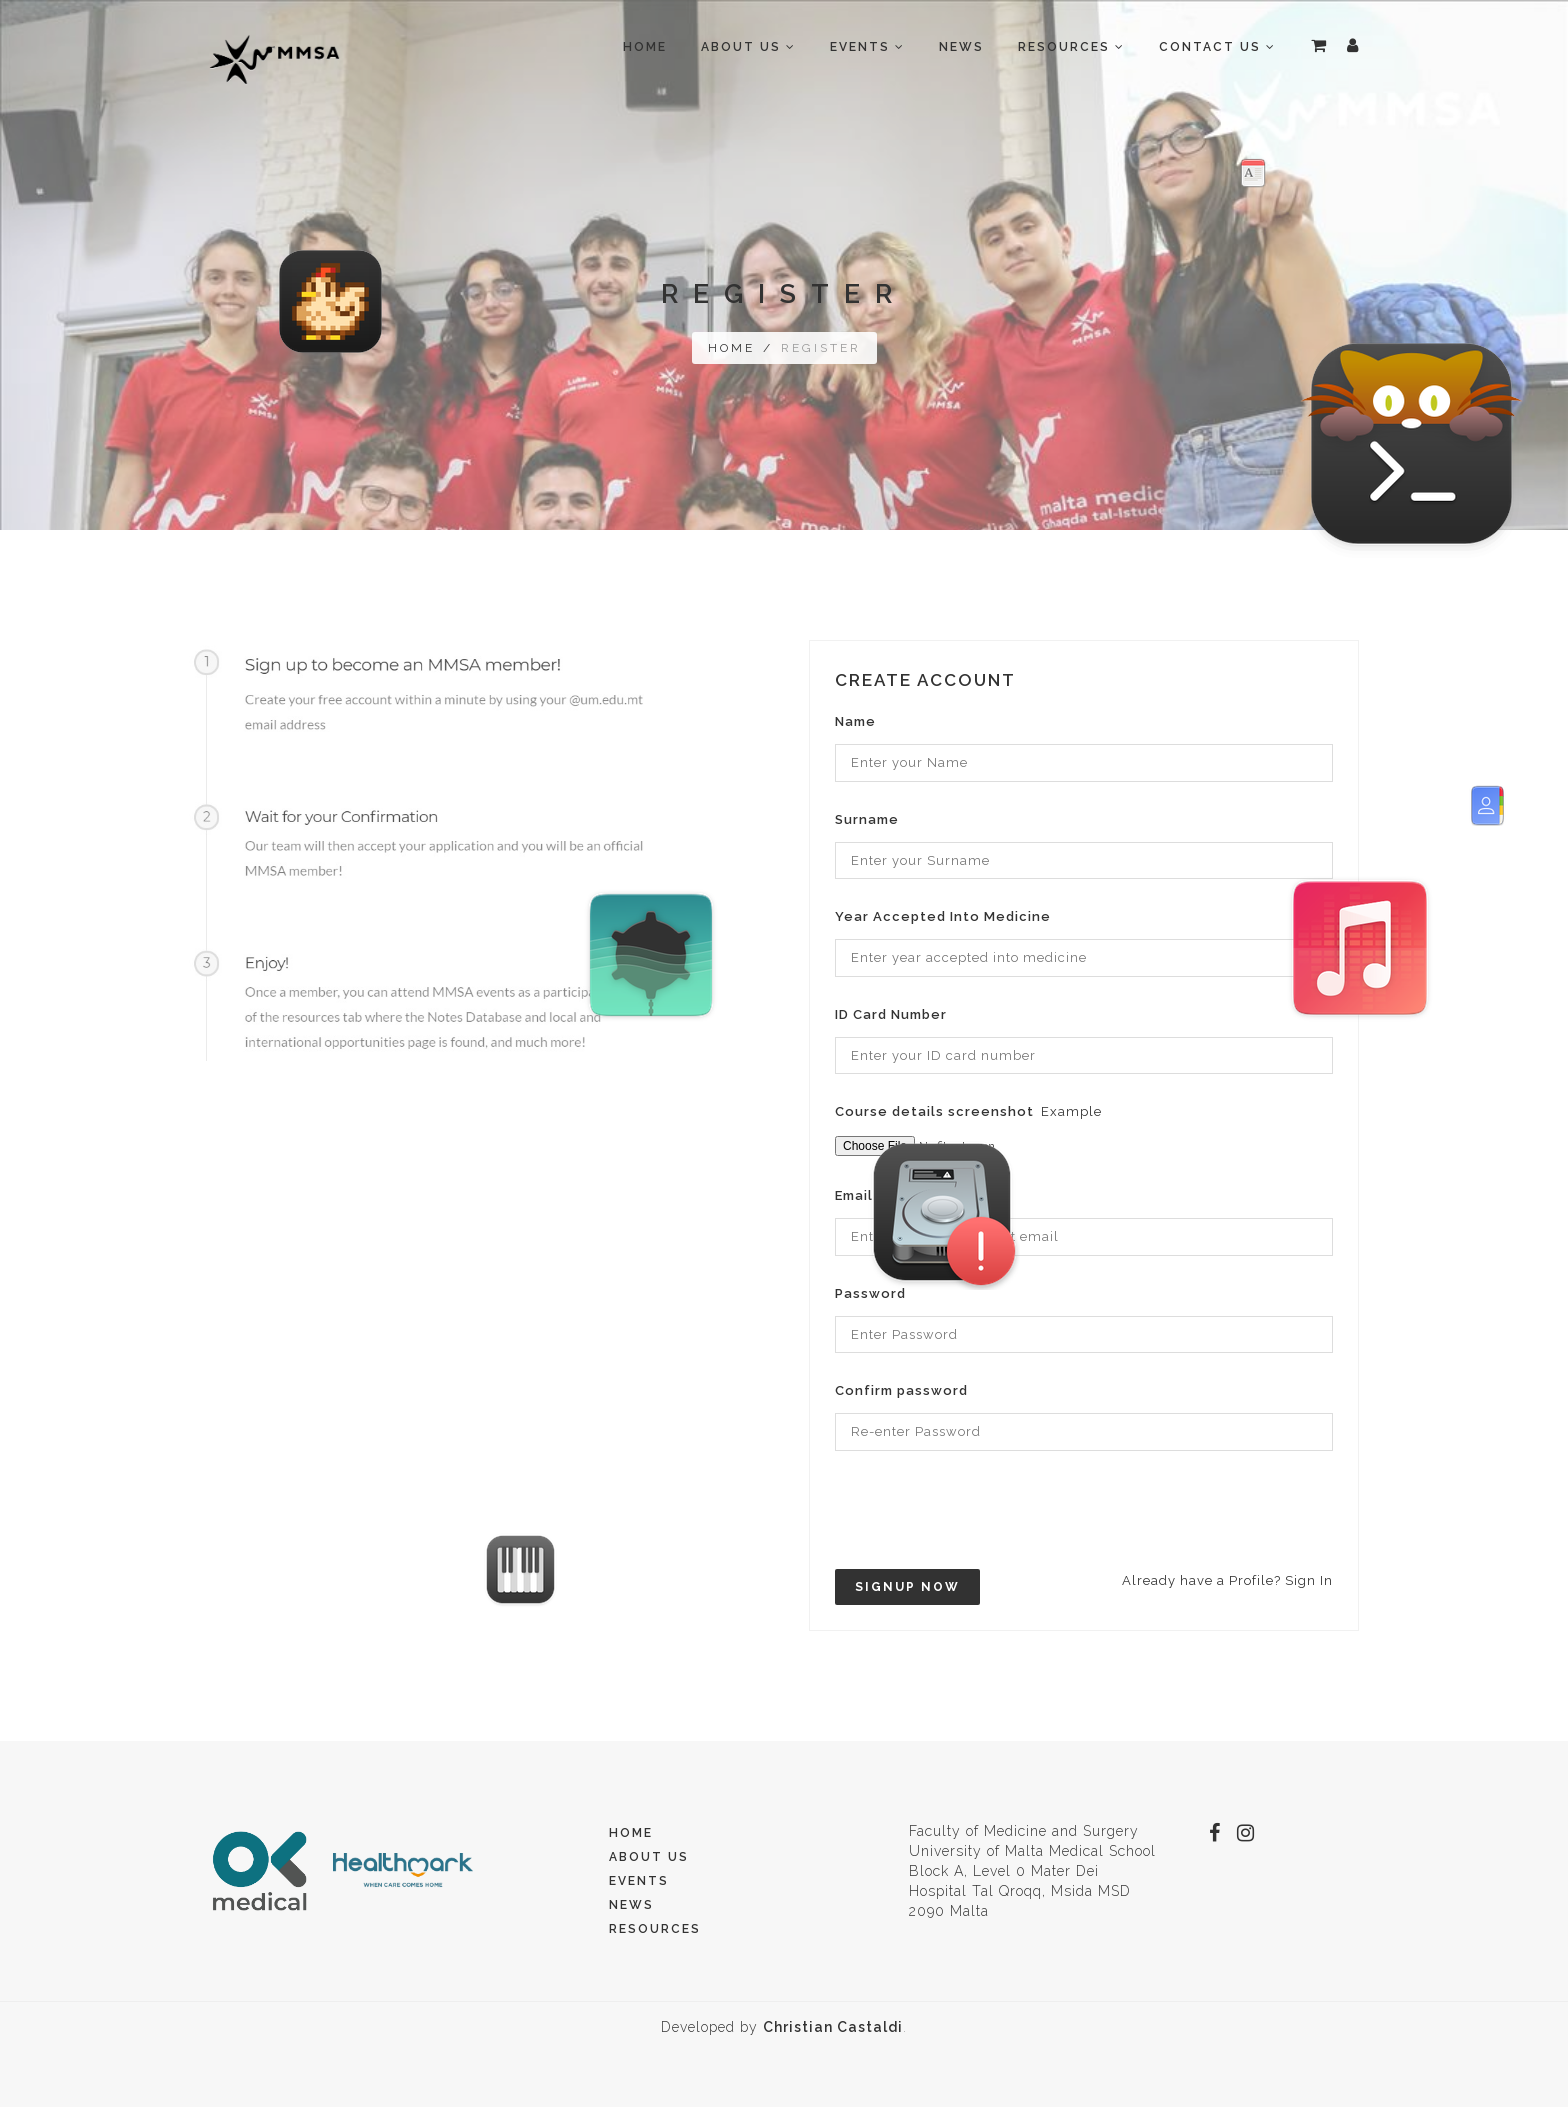 This screenshot has height=2107, width=1568. What do you see at coordinates (651, 955) in the screenshot?
I see `launch gnome mines game` at bounding box center [651, 955].